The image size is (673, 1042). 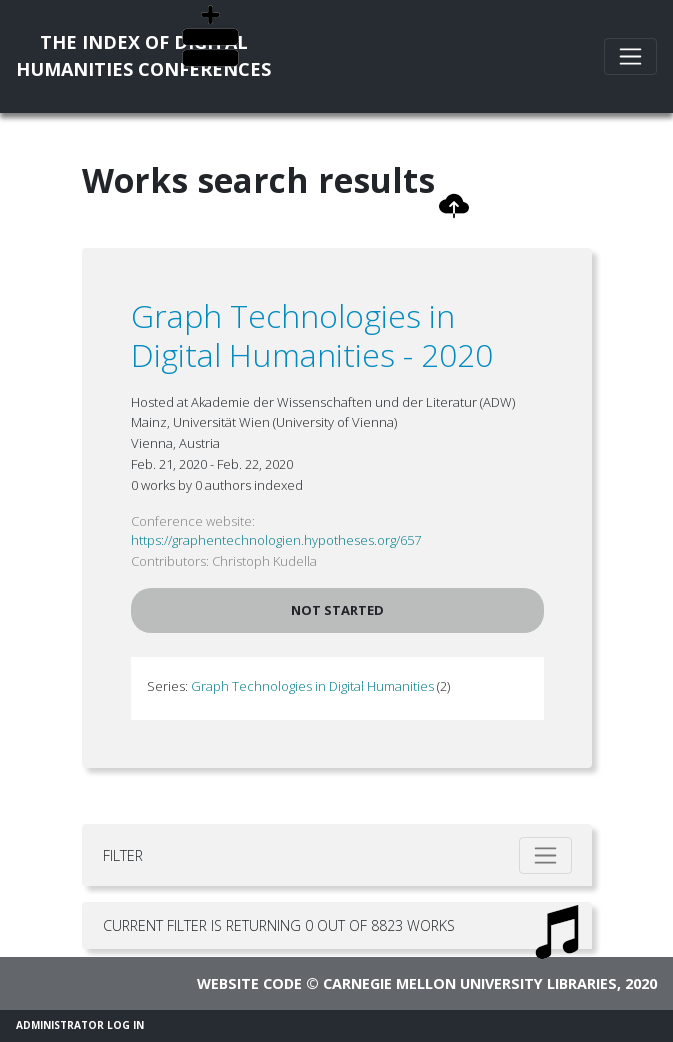 I want to click on access music library or player, so click(x=557, y=932).